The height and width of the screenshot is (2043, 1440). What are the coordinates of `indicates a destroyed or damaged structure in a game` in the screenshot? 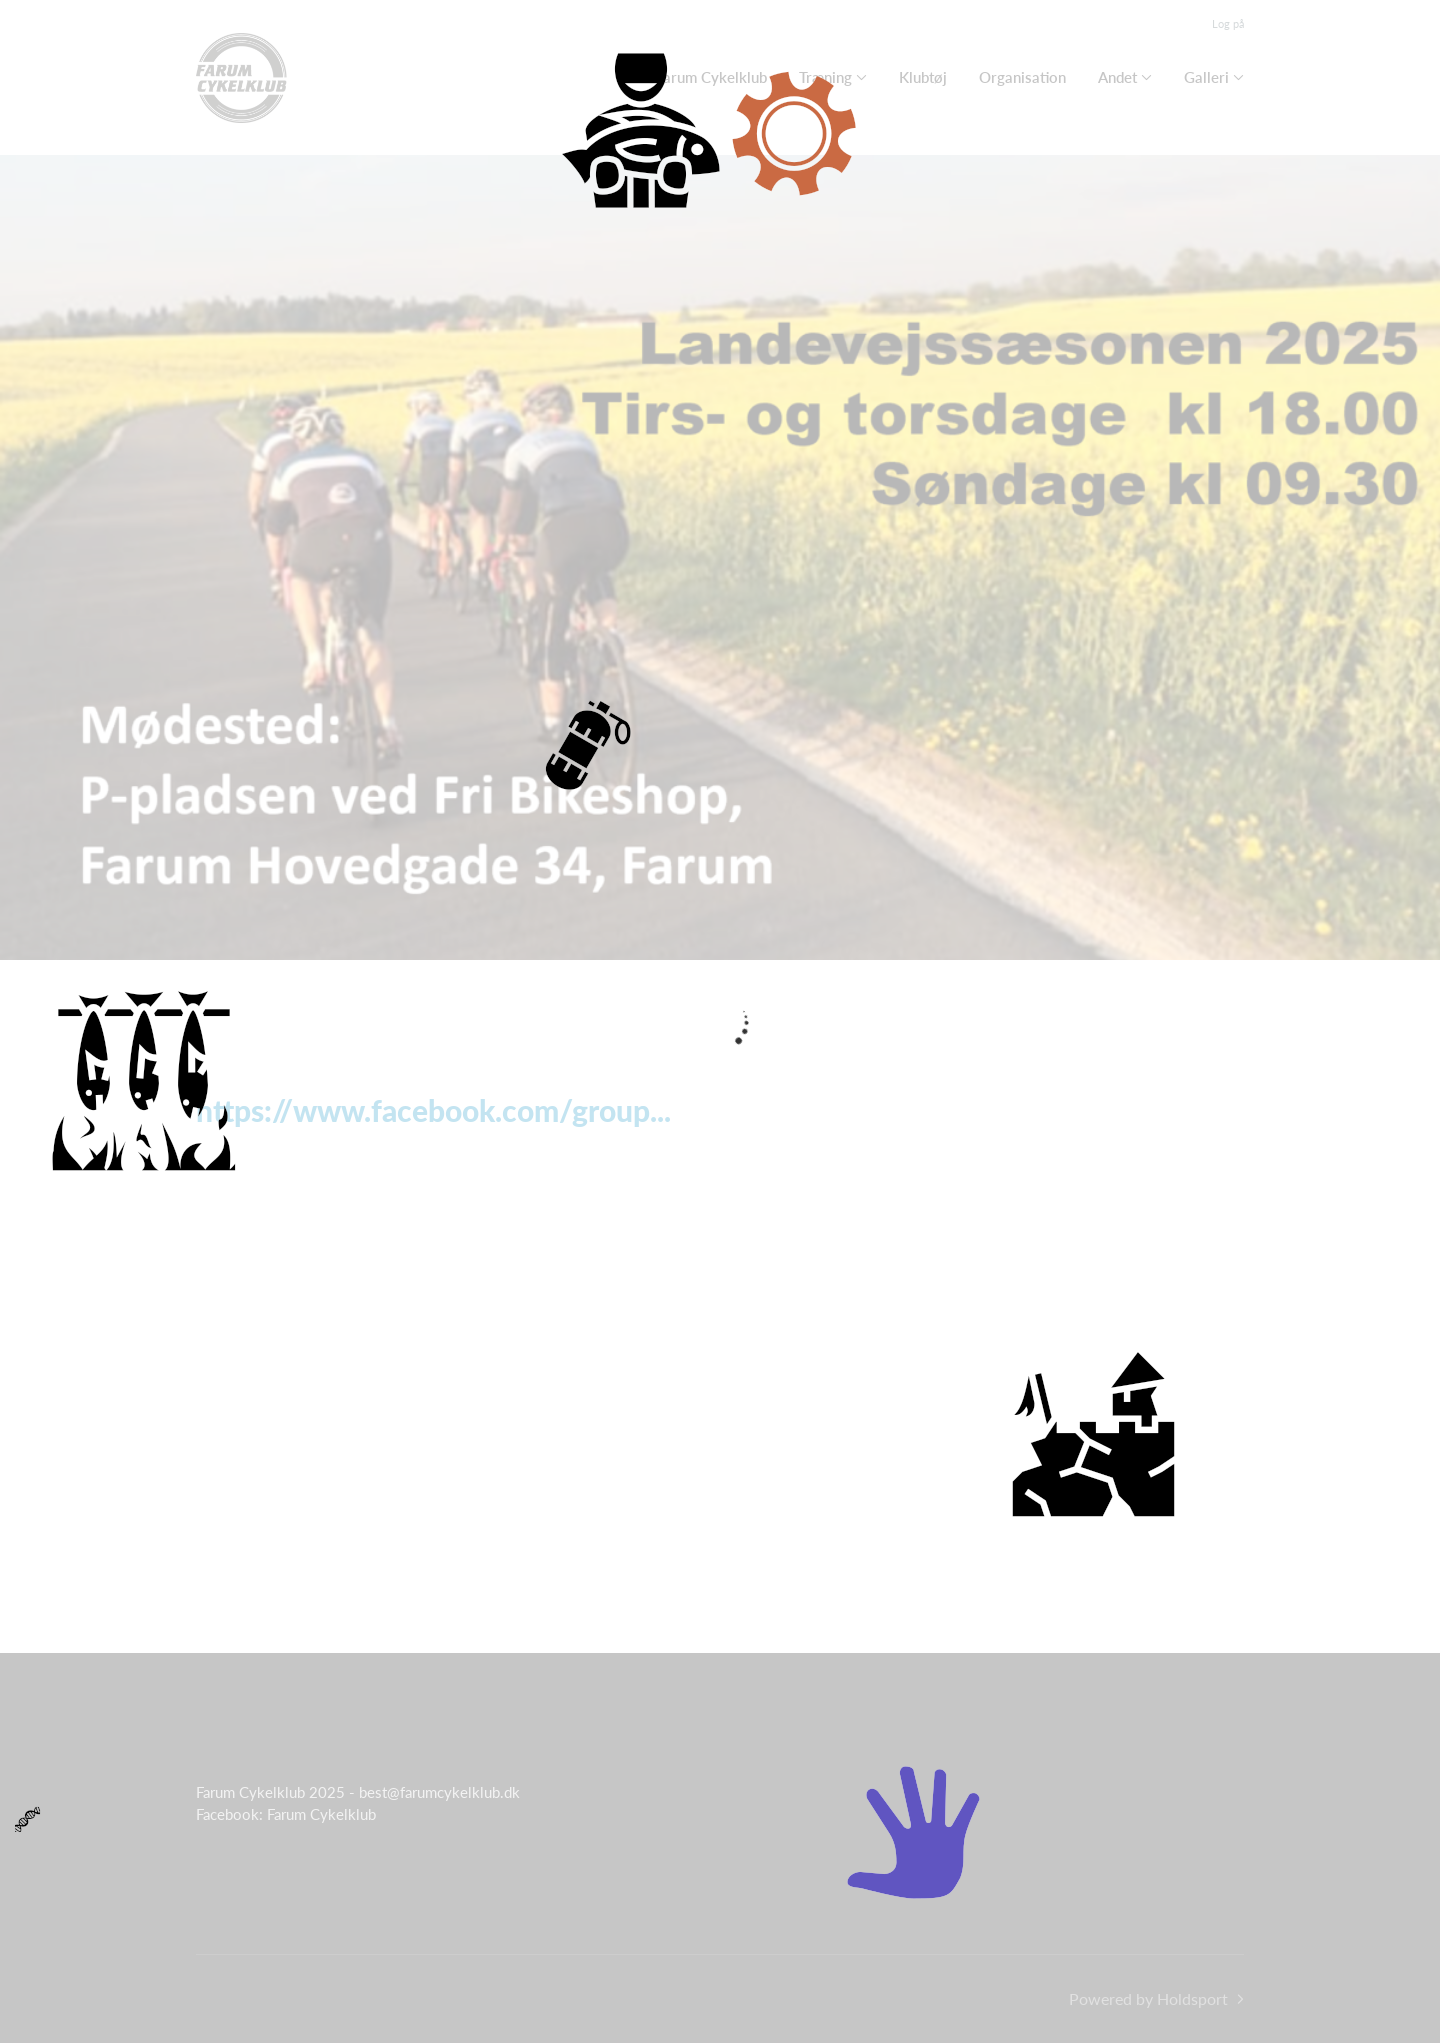 It's located at (1093, 1435).